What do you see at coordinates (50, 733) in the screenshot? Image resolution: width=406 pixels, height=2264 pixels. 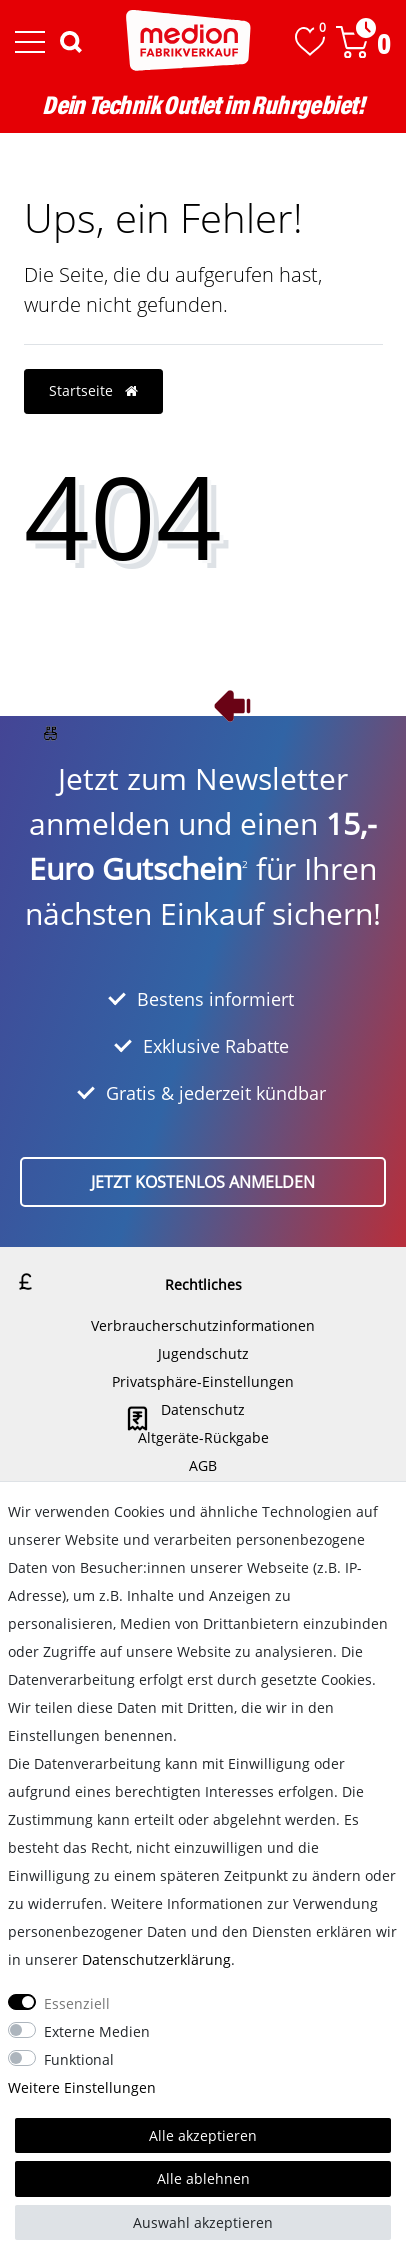 I see `view stadium or arena information` at bounding box center [50, 733].